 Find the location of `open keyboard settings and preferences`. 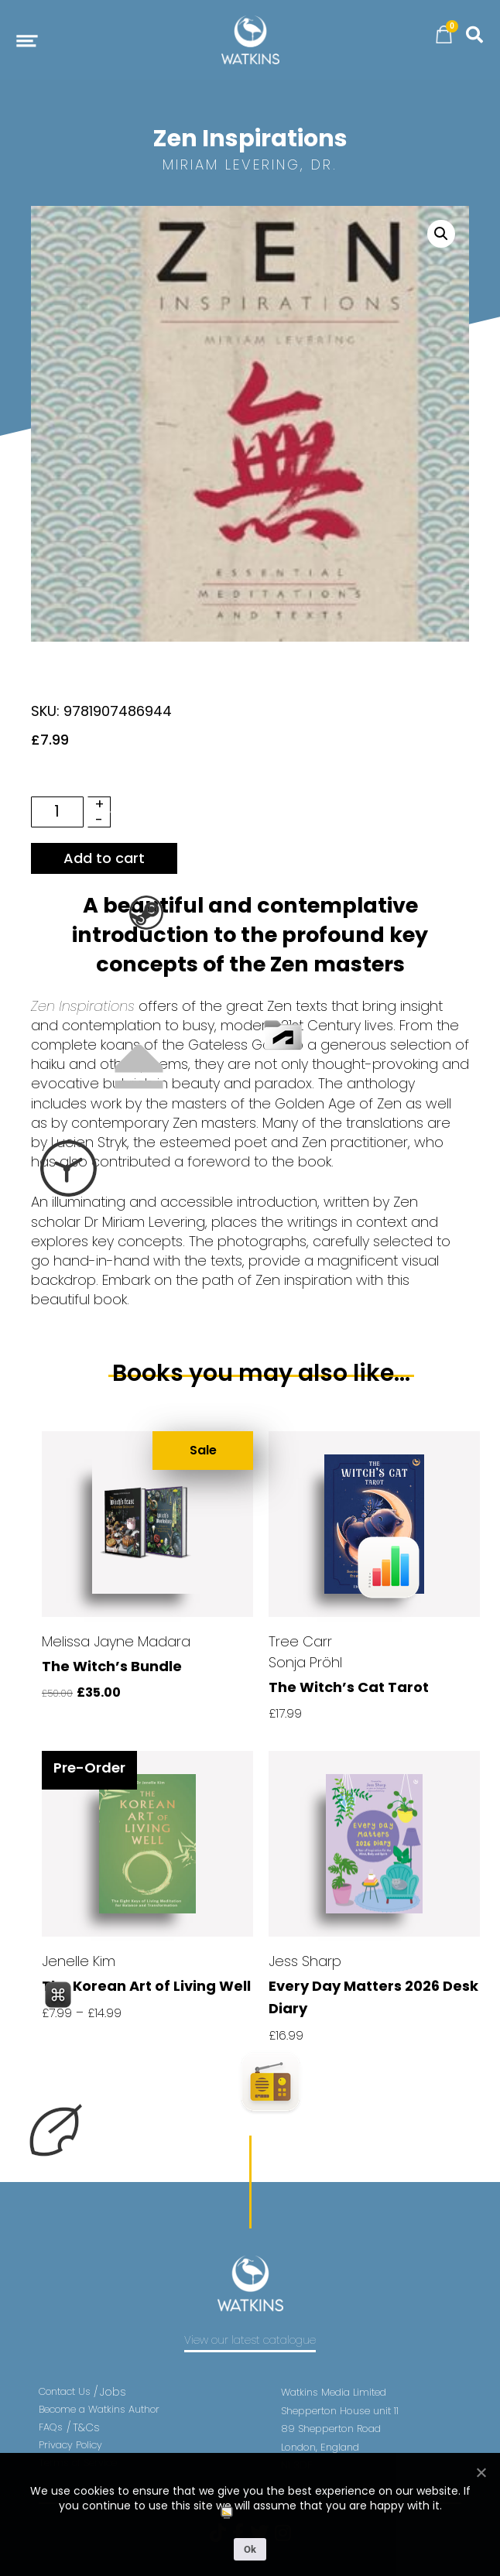

open keyboard settings and preferences is located at coordinates (58, 1995).